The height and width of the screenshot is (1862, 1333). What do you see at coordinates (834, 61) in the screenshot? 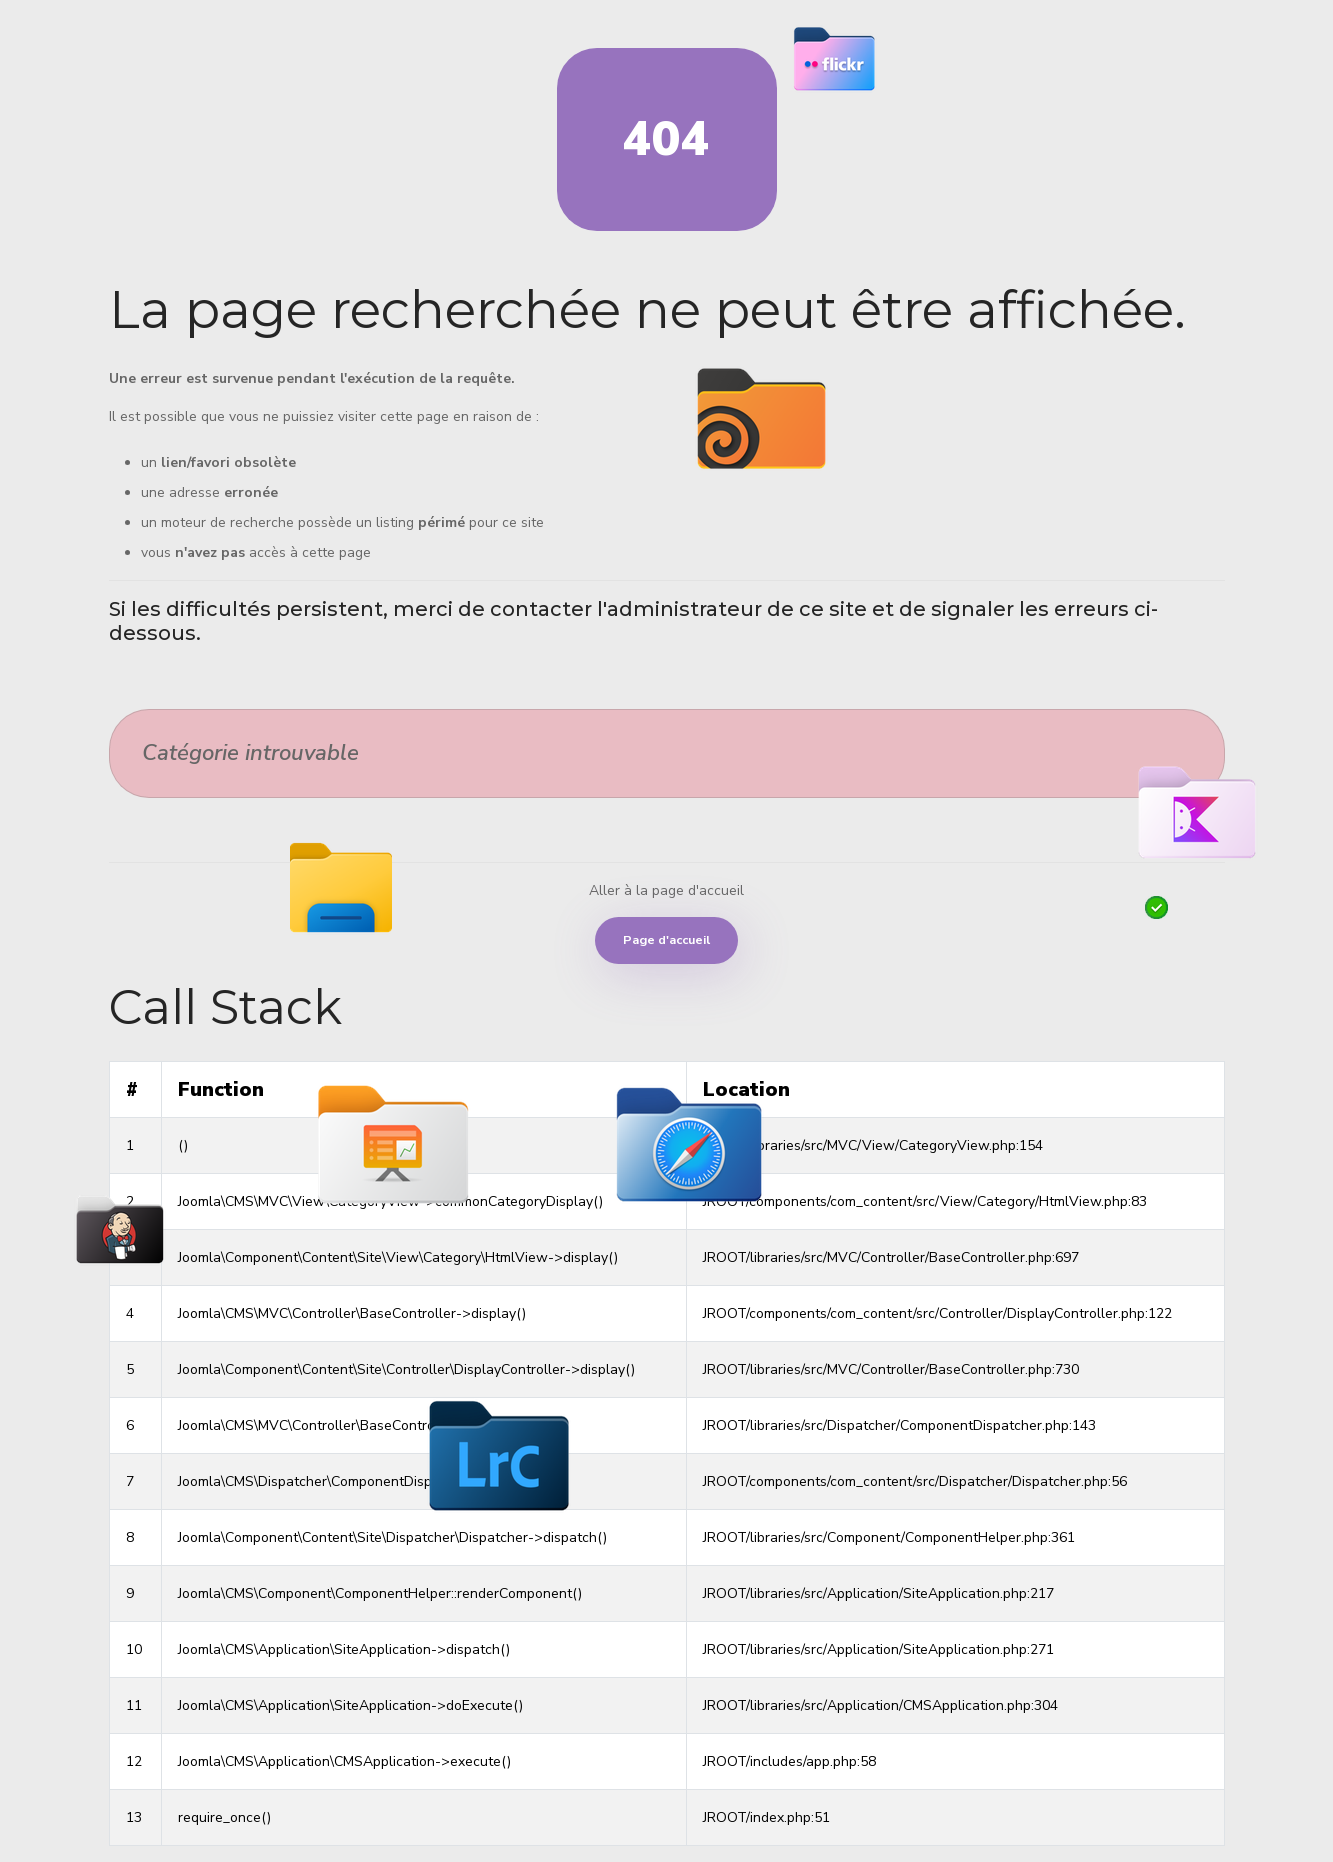
I see `open folder containing flickr downloads or exports` at bounding box center [834, 61].